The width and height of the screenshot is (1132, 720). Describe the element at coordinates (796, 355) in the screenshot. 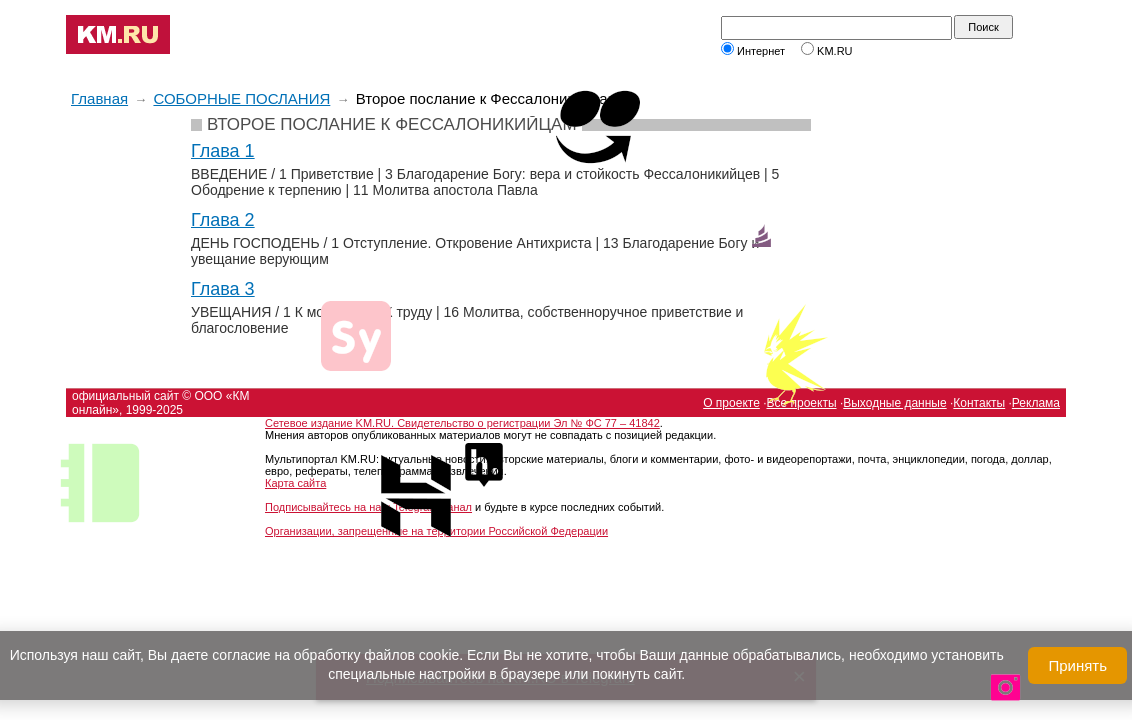

I see `CD Projekt company logo` at that location.